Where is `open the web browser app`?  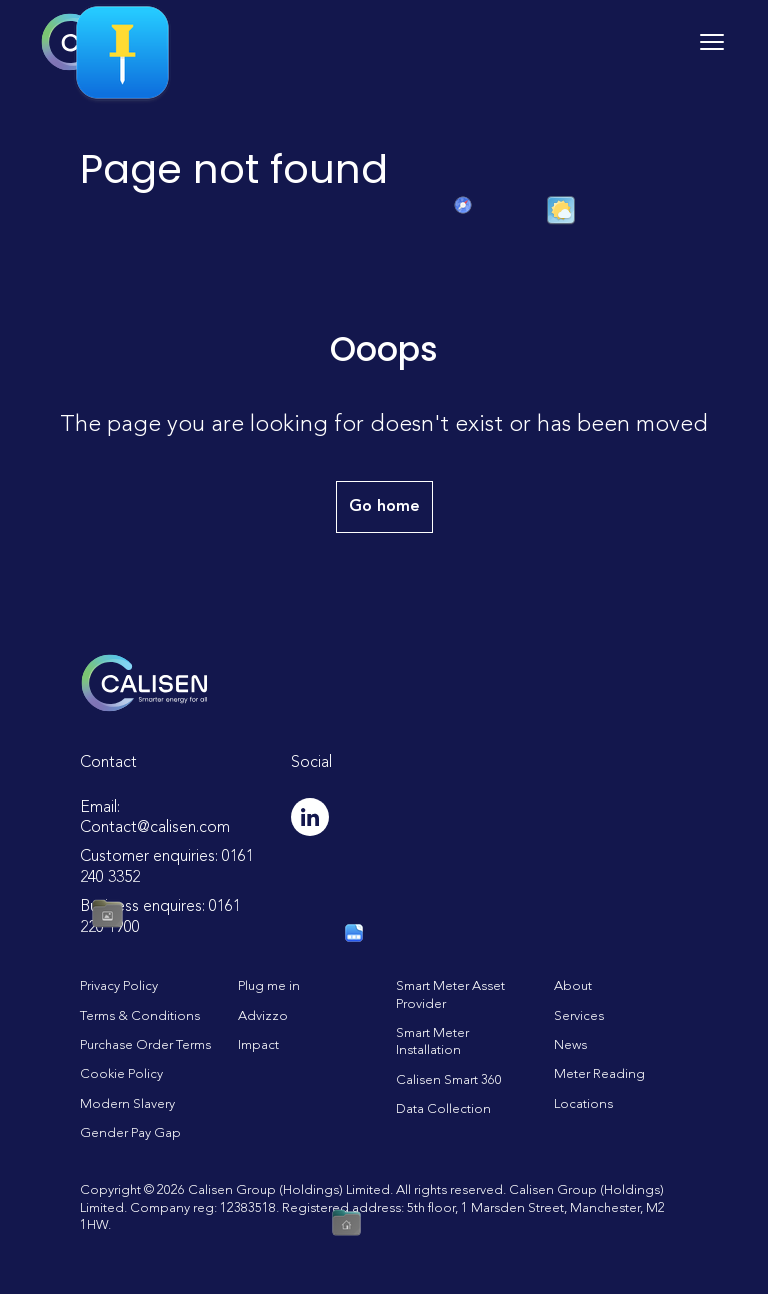
open the web browser app is located at coordinates (463, 205).